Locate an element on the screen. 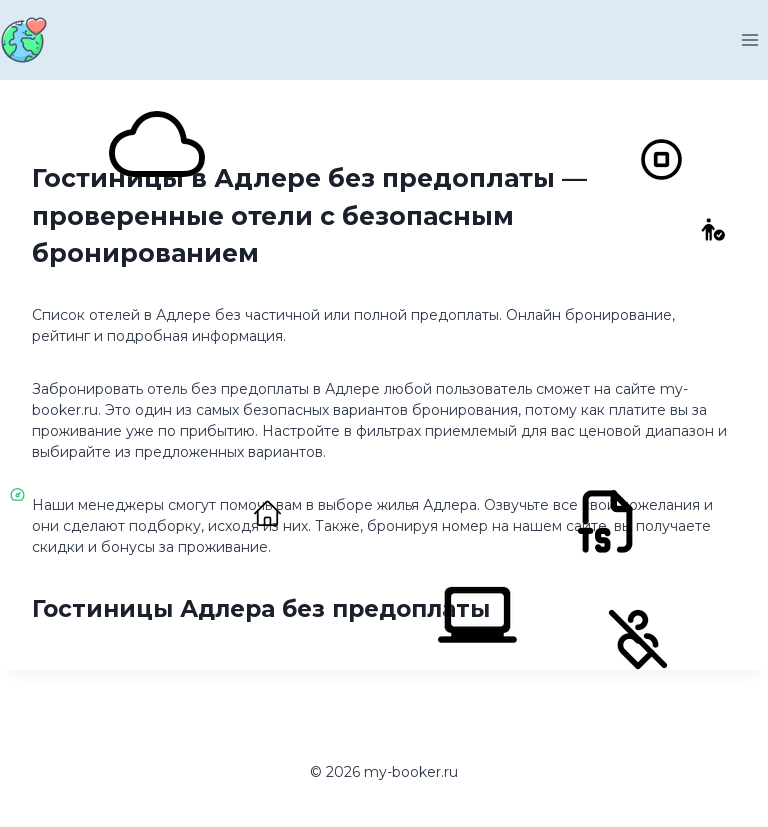  stop media playback is located at coordinates (661, 159).